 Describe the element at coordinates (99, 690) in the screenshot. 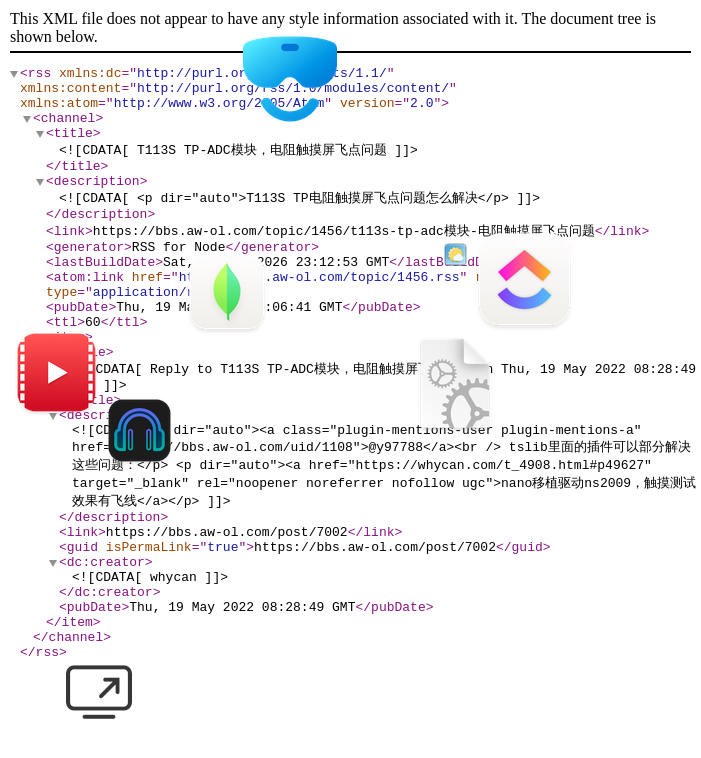

I see `access desktop sharing settings` at that location.